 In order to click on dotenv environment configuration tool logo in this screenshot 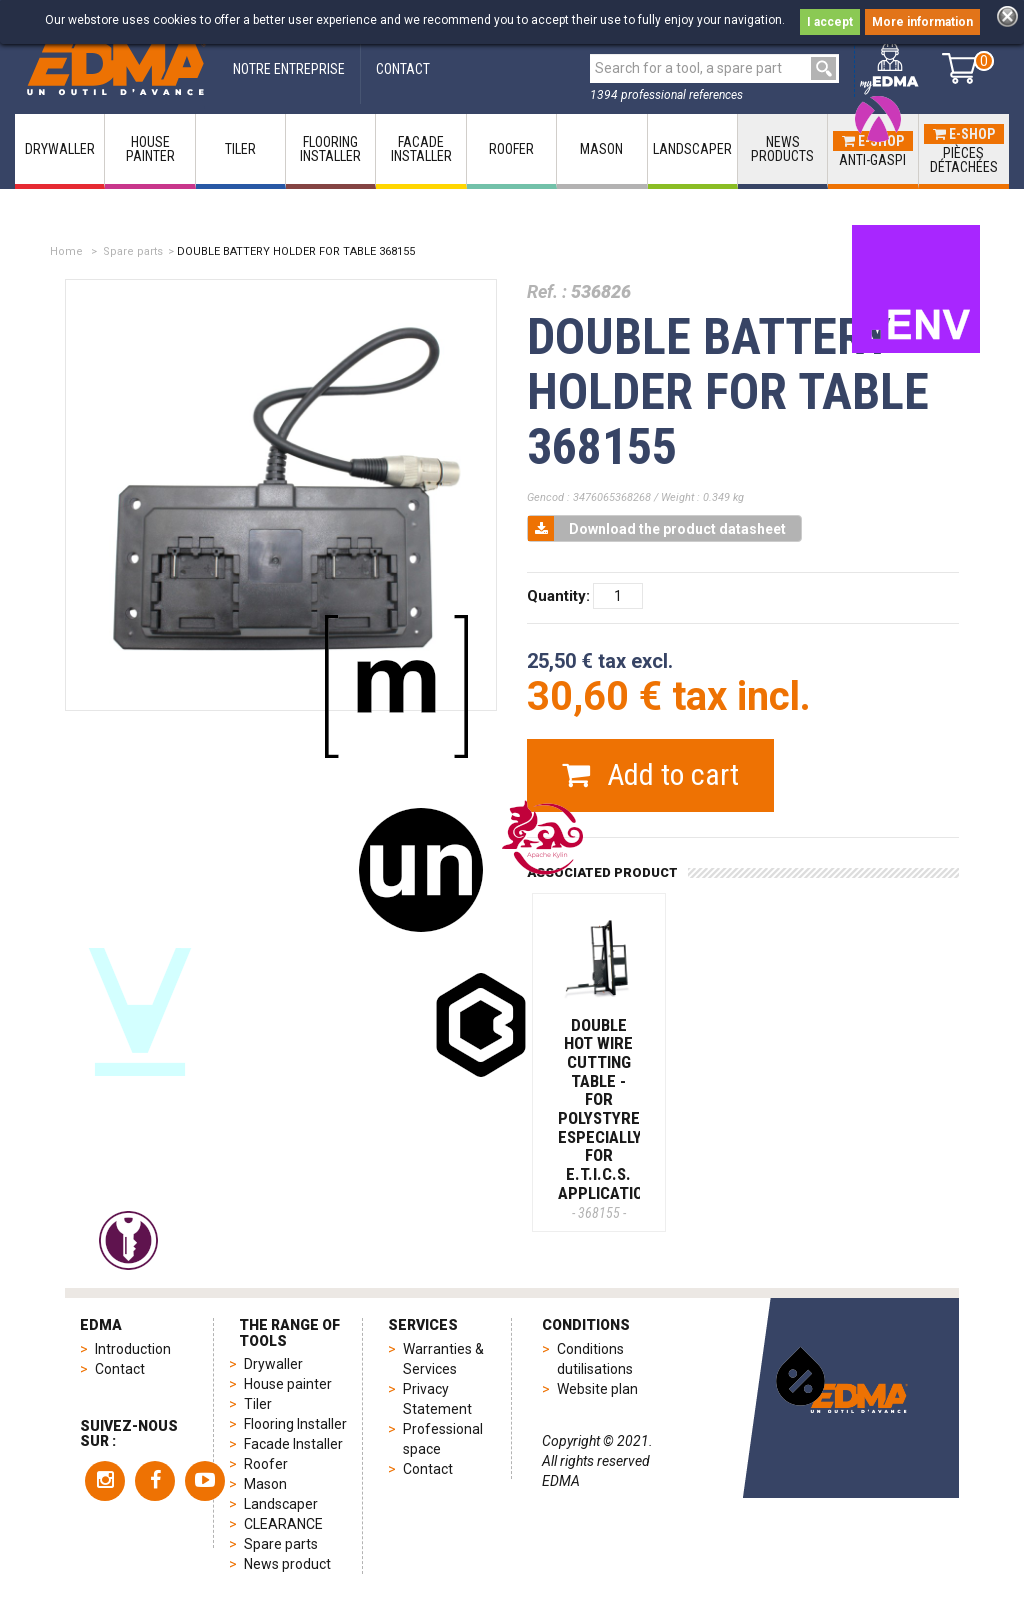, I will do `click(916, 289)`.